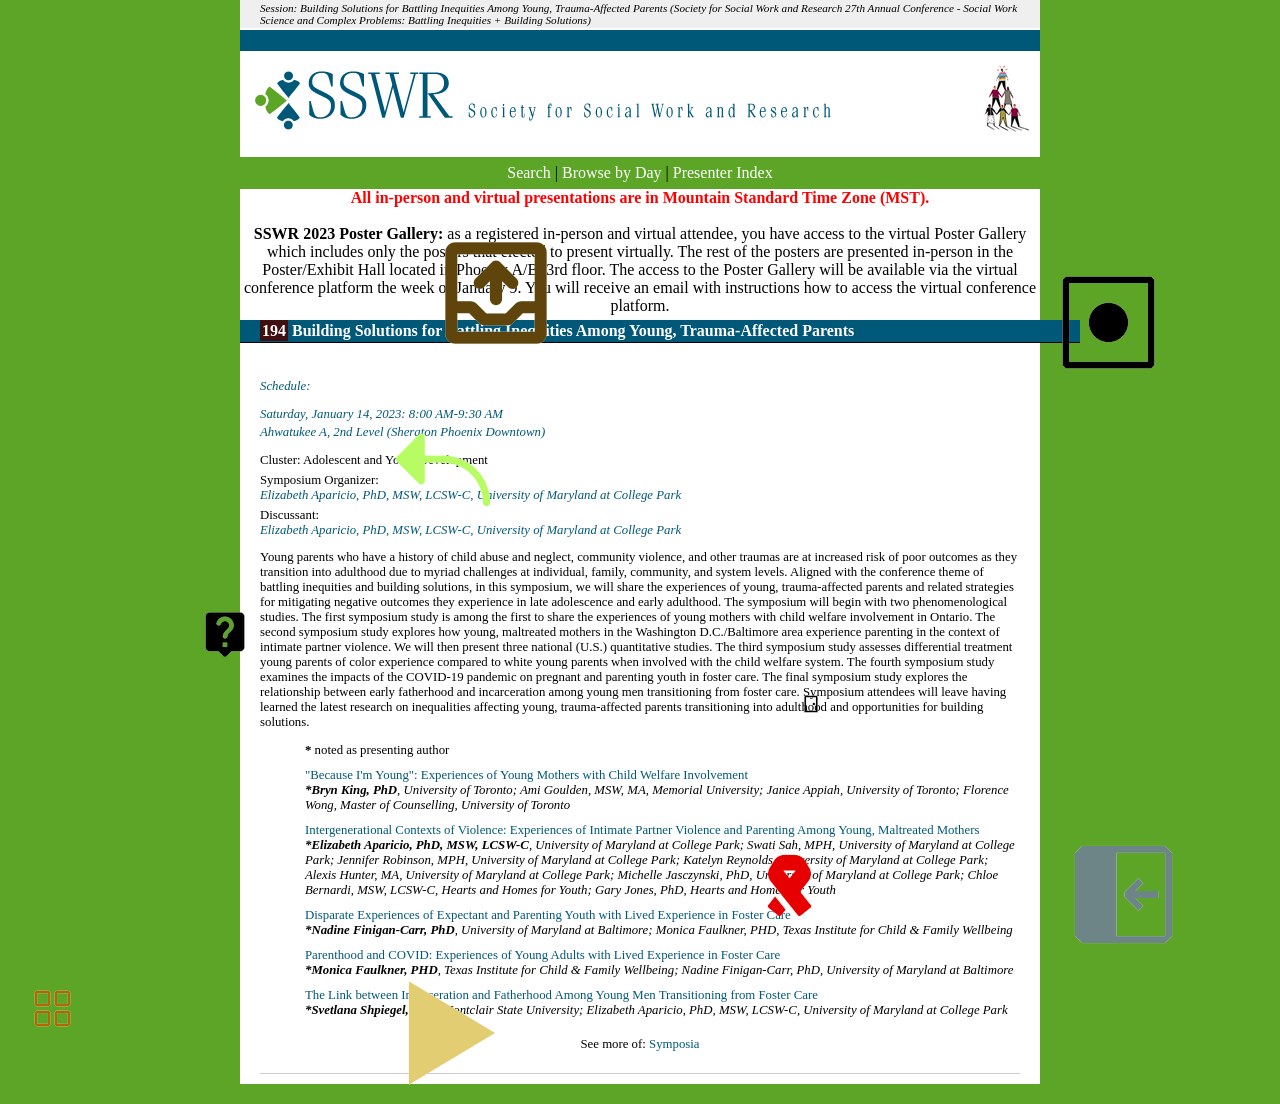  Describe the element at coordinates (496, 293) in the screenshot. I see `upload file to inbox or tray` at that location.